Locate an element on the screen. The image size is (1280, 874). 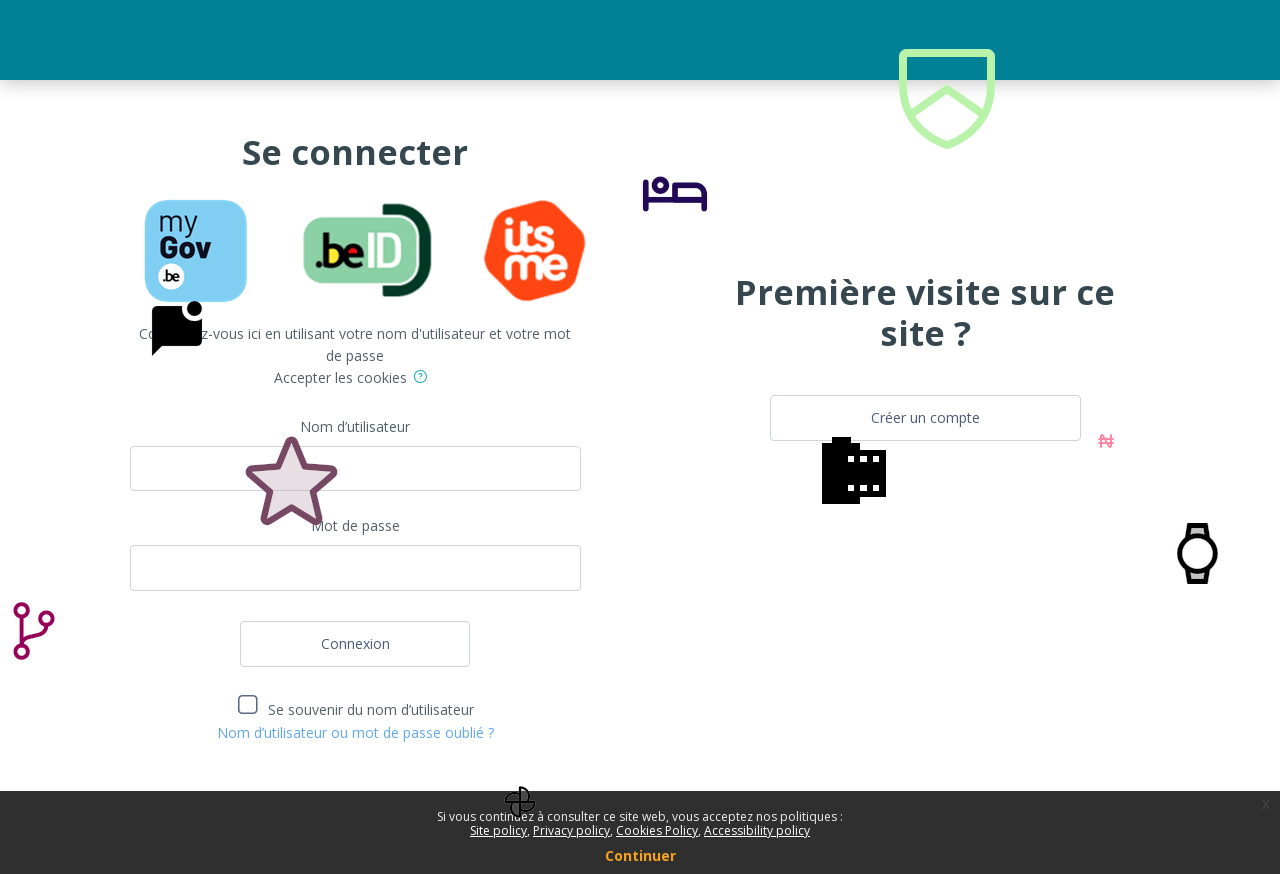
view accommodation or hotel options is located at coordinates (675, 194).